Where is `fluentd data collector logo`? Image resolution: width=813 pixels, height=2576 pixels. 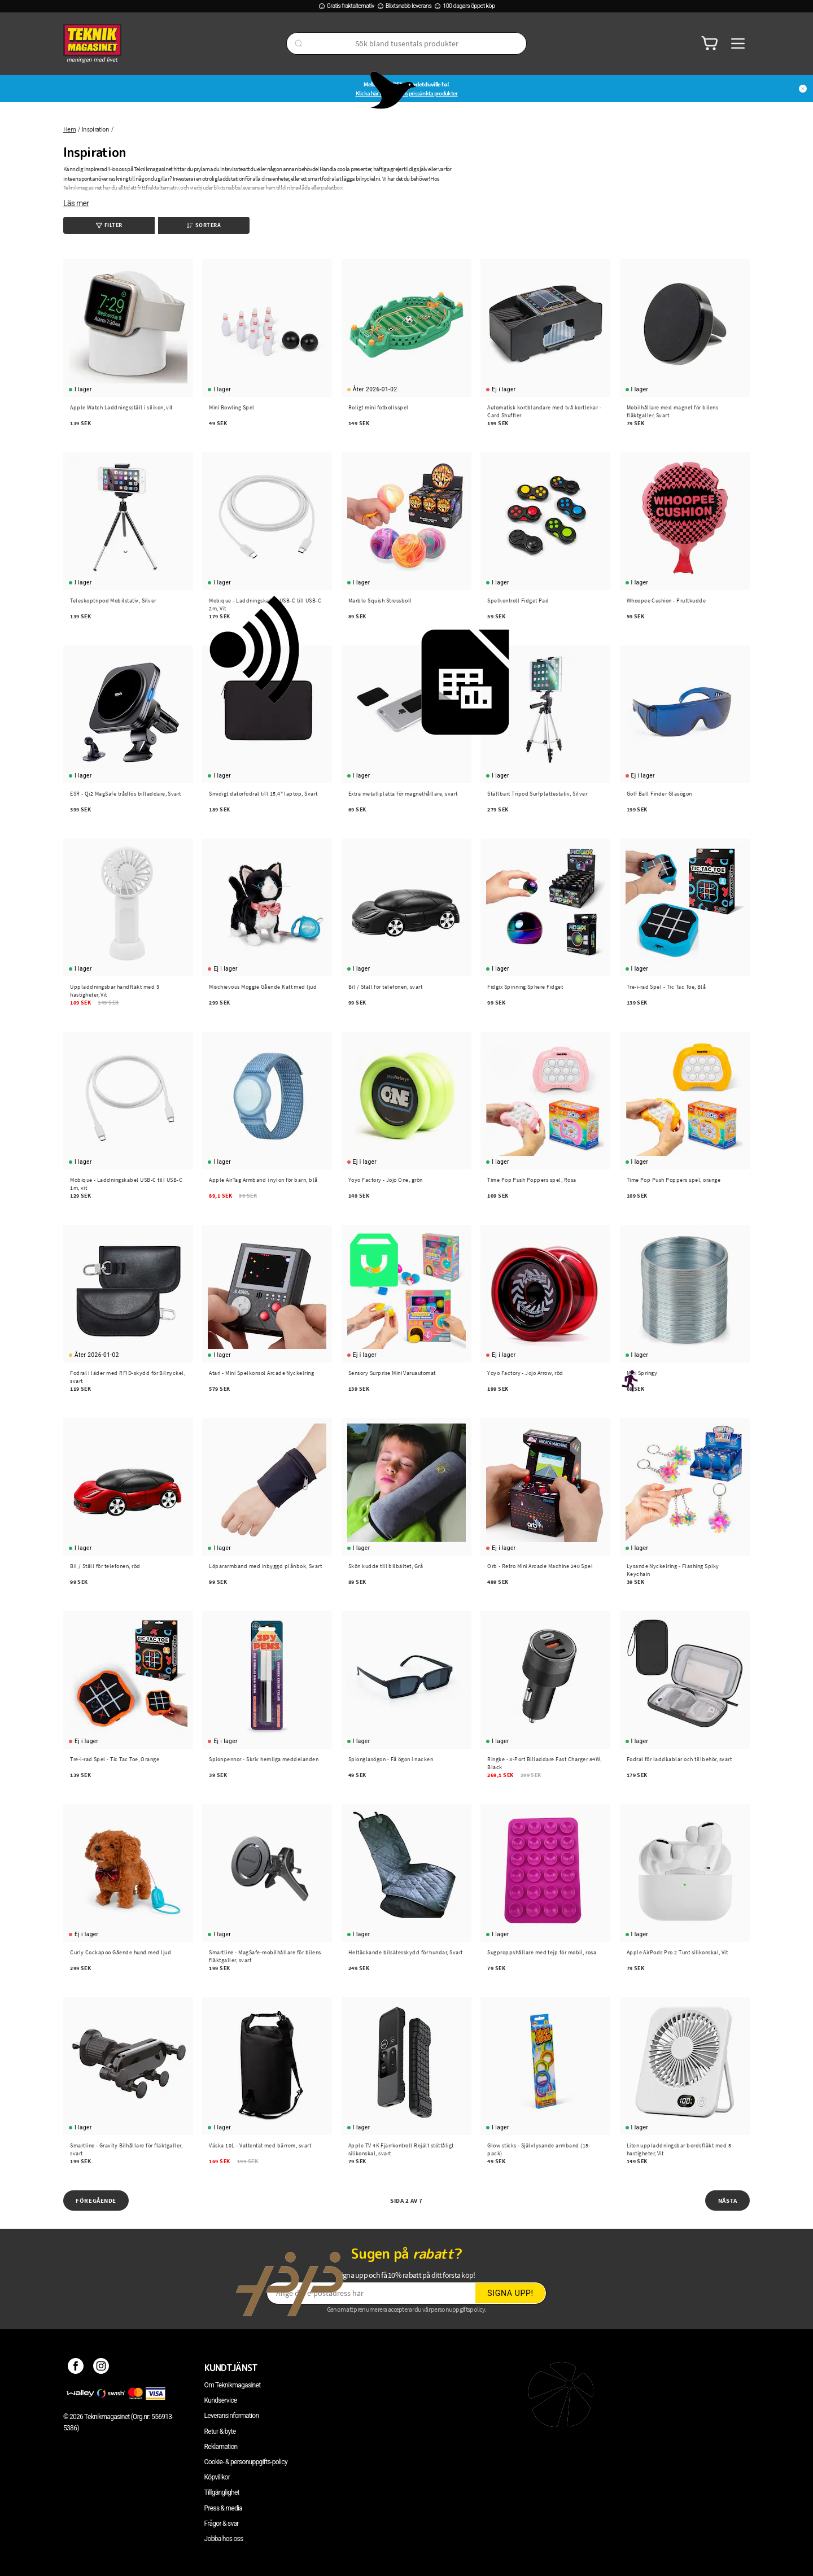
fluentd data collector logo is located at coordinates (393, 90).